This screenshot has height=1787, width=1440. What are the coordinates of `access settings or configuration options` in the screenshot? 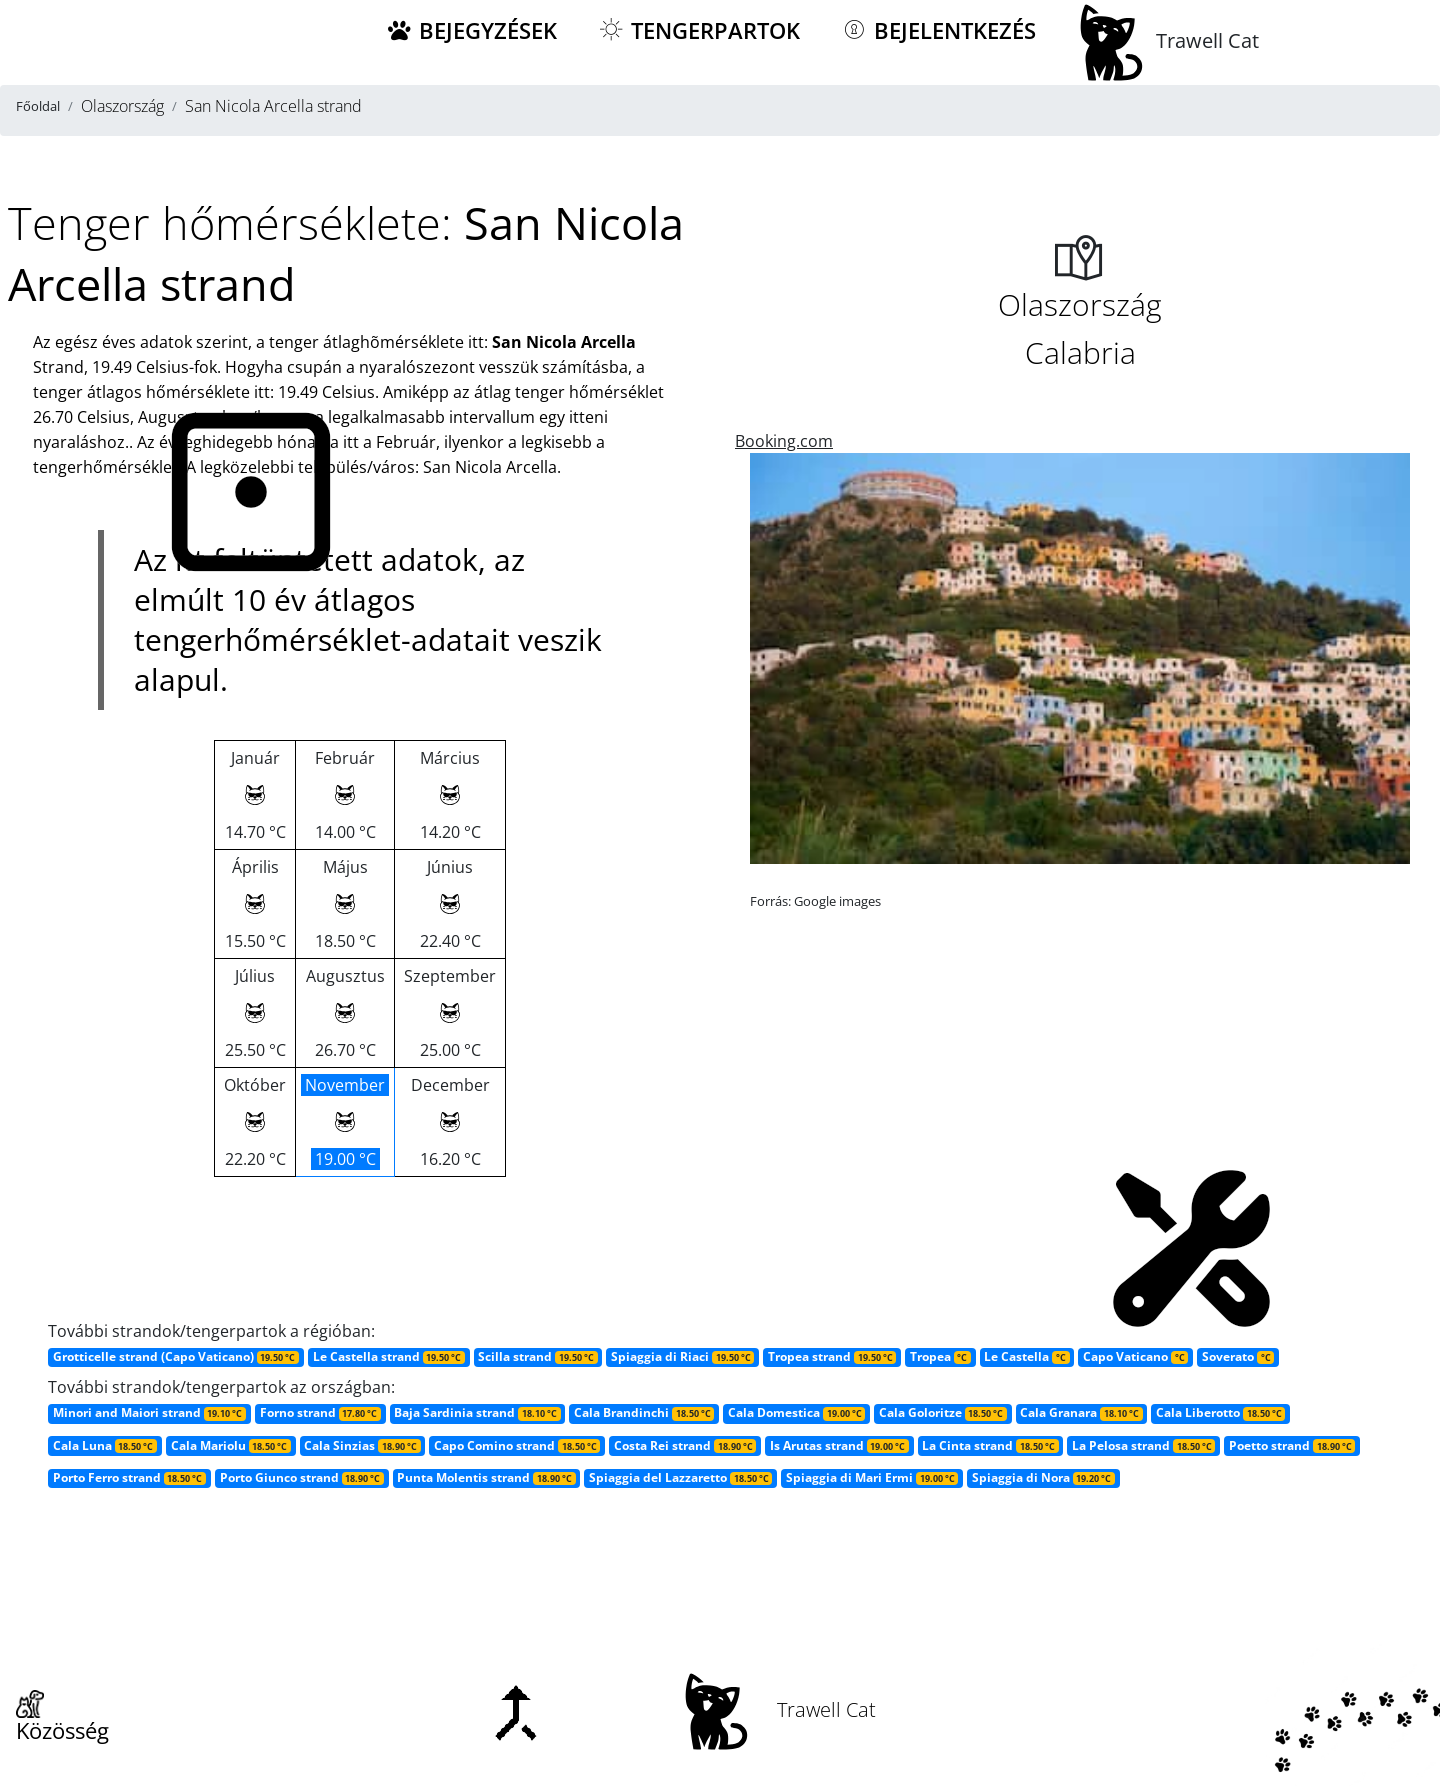 It's located at (1191, 1248).